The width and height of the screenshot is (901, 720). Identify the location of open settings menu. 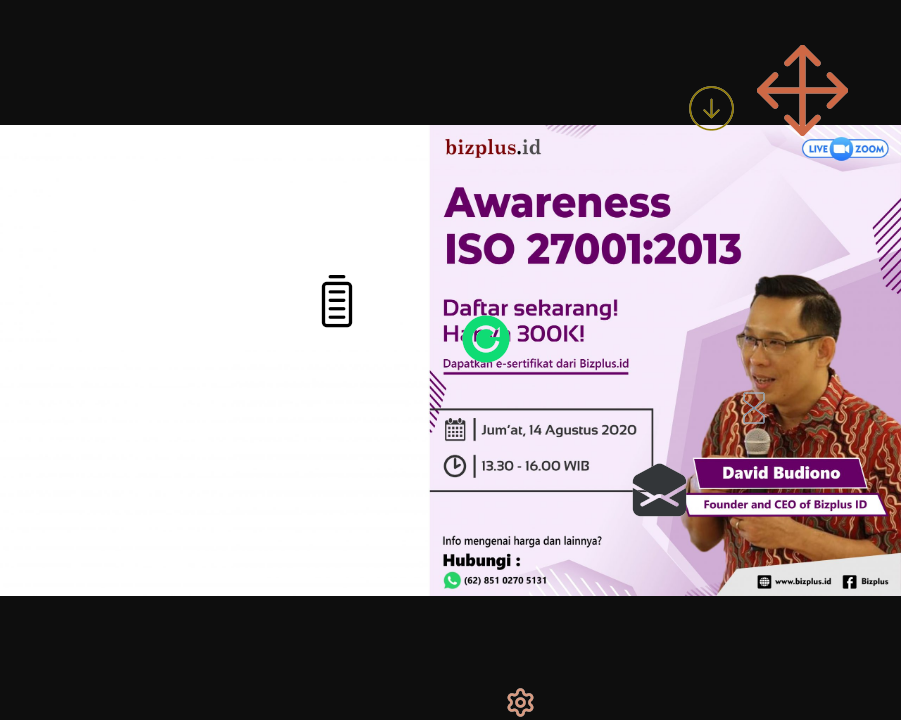
(520, 702).